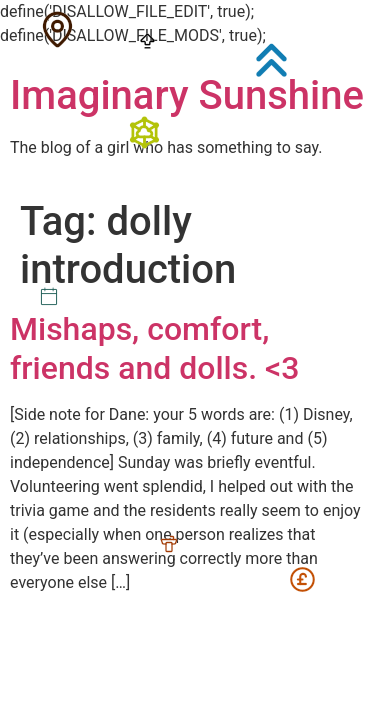  I want to click on storj decentralized cloud storage logo, so click(144, 132).